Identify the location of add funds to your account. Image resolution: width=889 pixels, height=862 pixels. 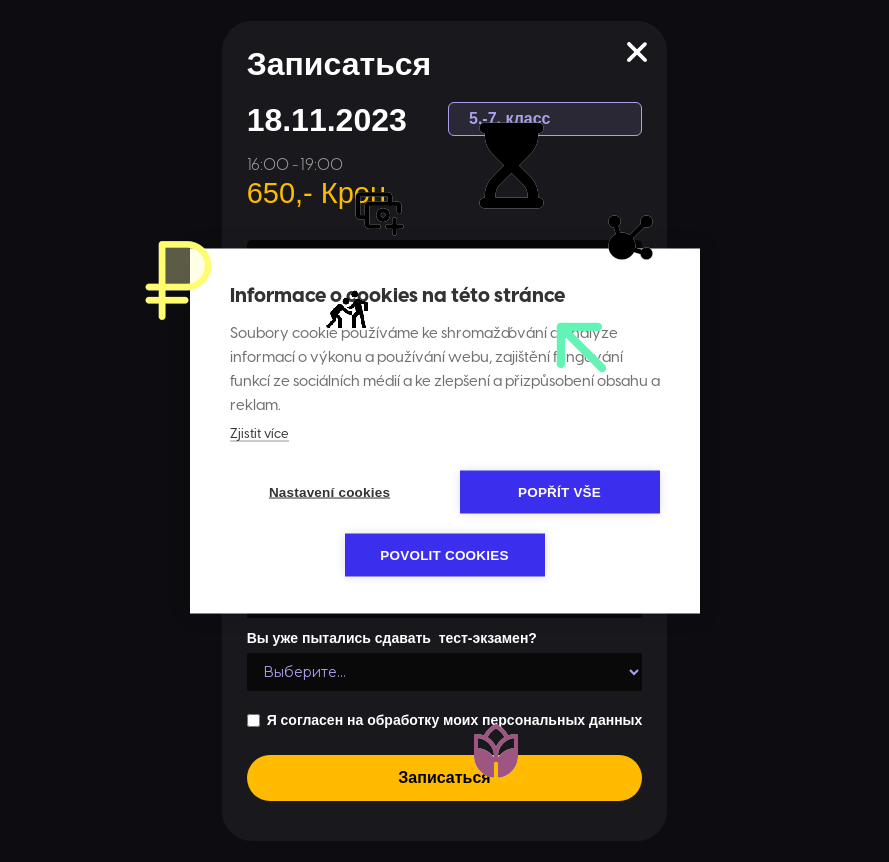
(378, 210).